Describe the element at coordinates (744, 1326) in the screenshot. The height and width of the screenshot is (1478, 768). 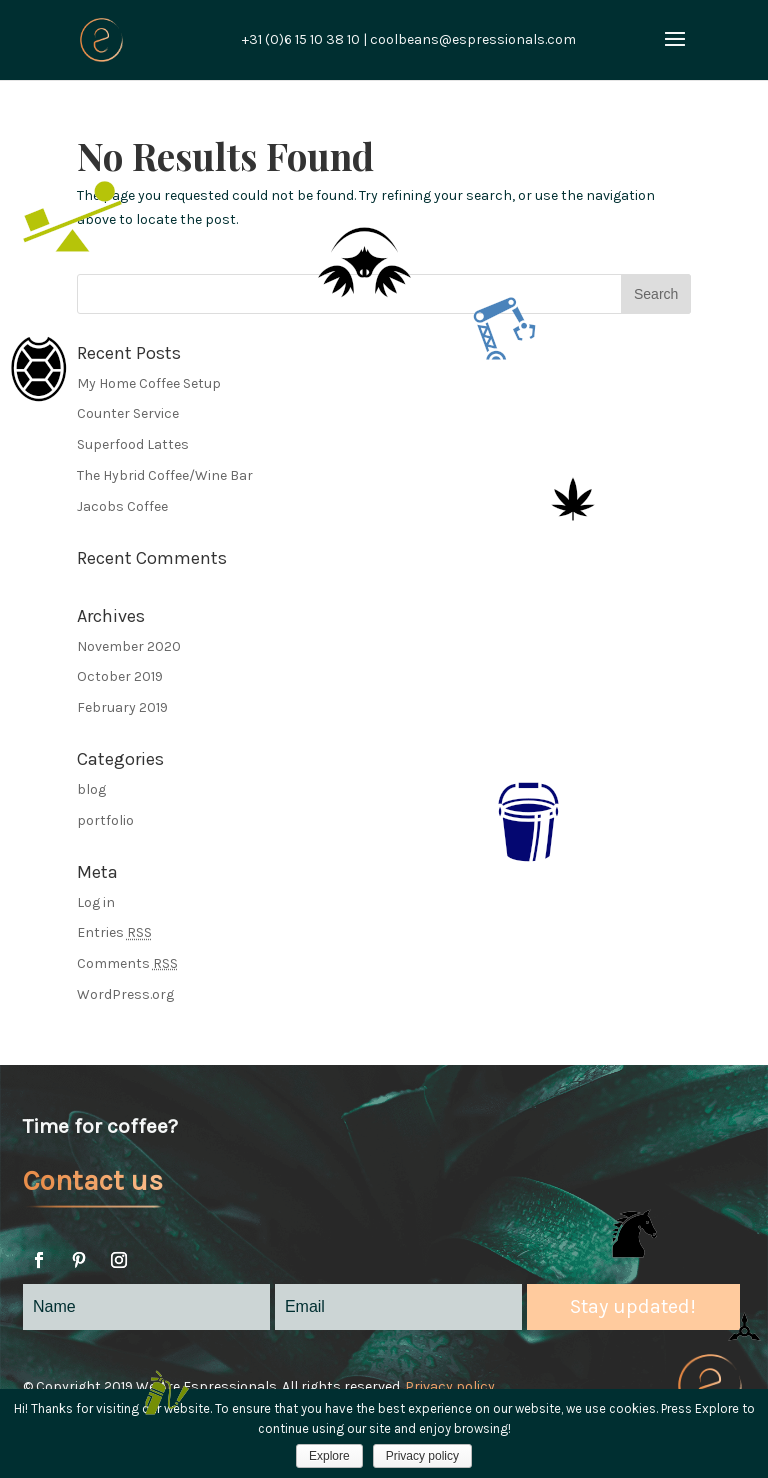
I see `throwing weapon icon in a game inventory` at that location.